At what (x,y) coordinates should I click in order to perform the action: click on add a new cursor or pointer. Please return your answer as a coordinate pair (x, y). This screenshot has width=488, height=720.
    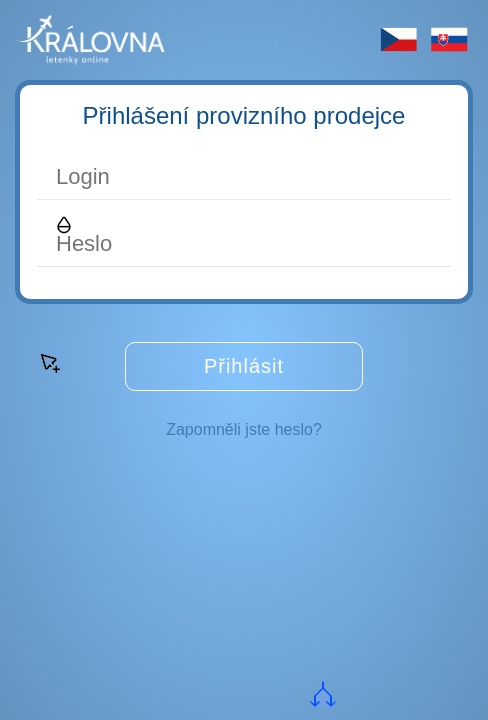
    Looking at the image, I should click on (49, 362).